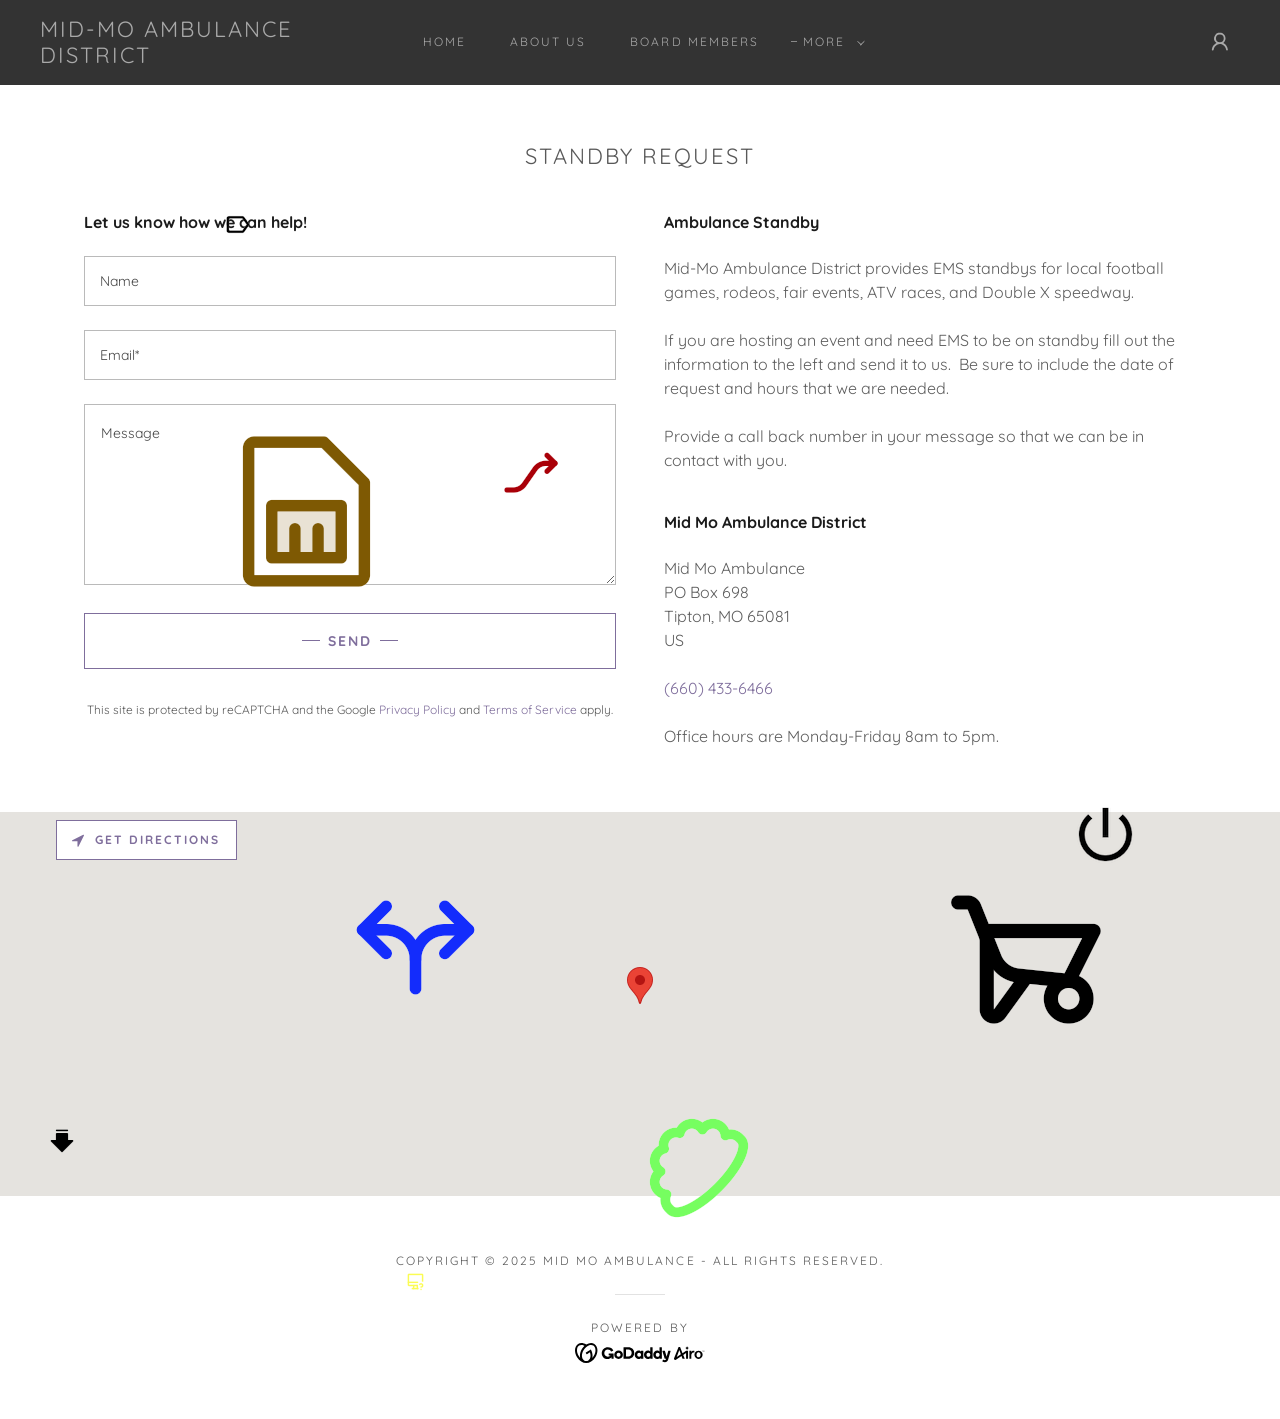 This screenshot has width=1280, height=1419. What do you see at coordinates (237, 224) in the screenshot?
I see `add a label or tag to an item` at bounding box center [237, 224].